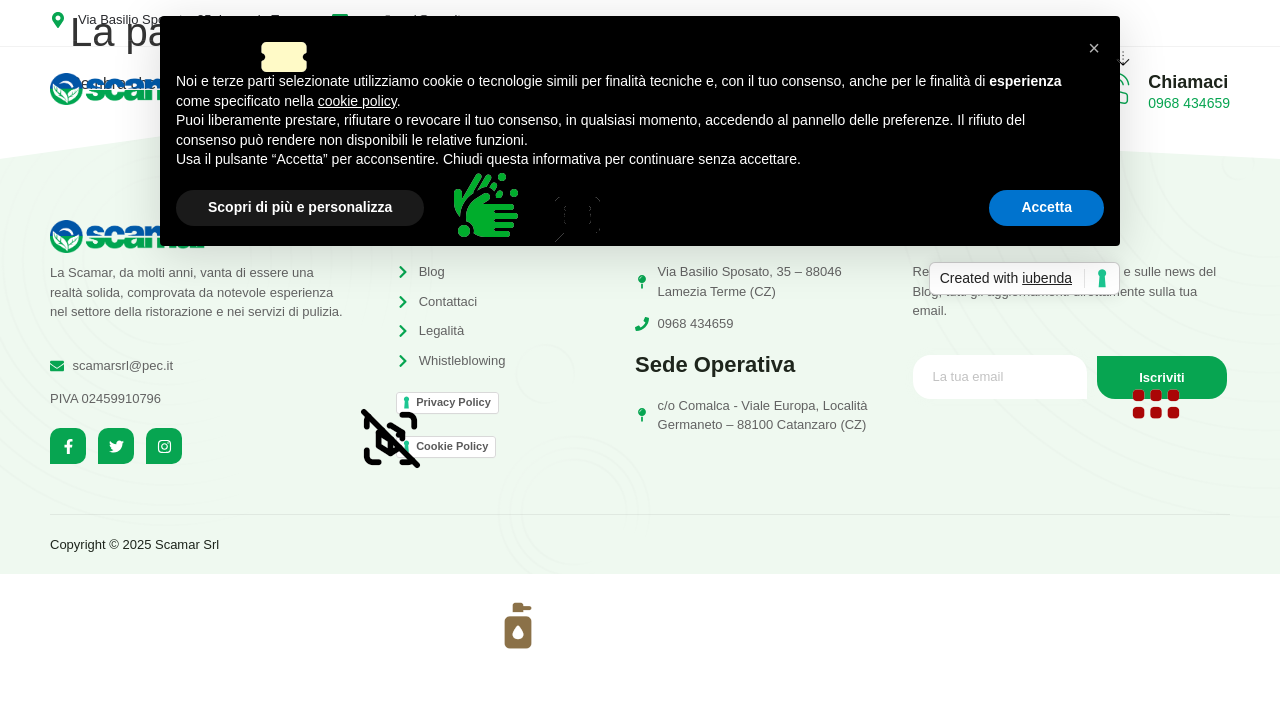 The height and width of the screenshot is (720, 1280). What do you see at coordinates (1122, 58) in the screenshot?
I see `fetch changes from a remote git repository` at bounding box center [1122, 58].